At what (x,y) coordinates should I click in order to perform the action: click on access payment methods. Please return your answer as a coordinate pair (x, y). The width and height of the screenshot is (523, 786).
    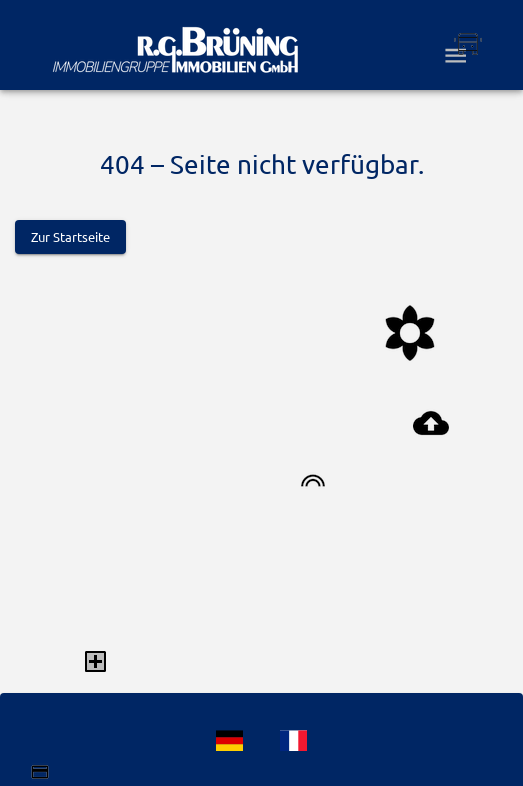
    Looking at the image, I should click on (40, 772).